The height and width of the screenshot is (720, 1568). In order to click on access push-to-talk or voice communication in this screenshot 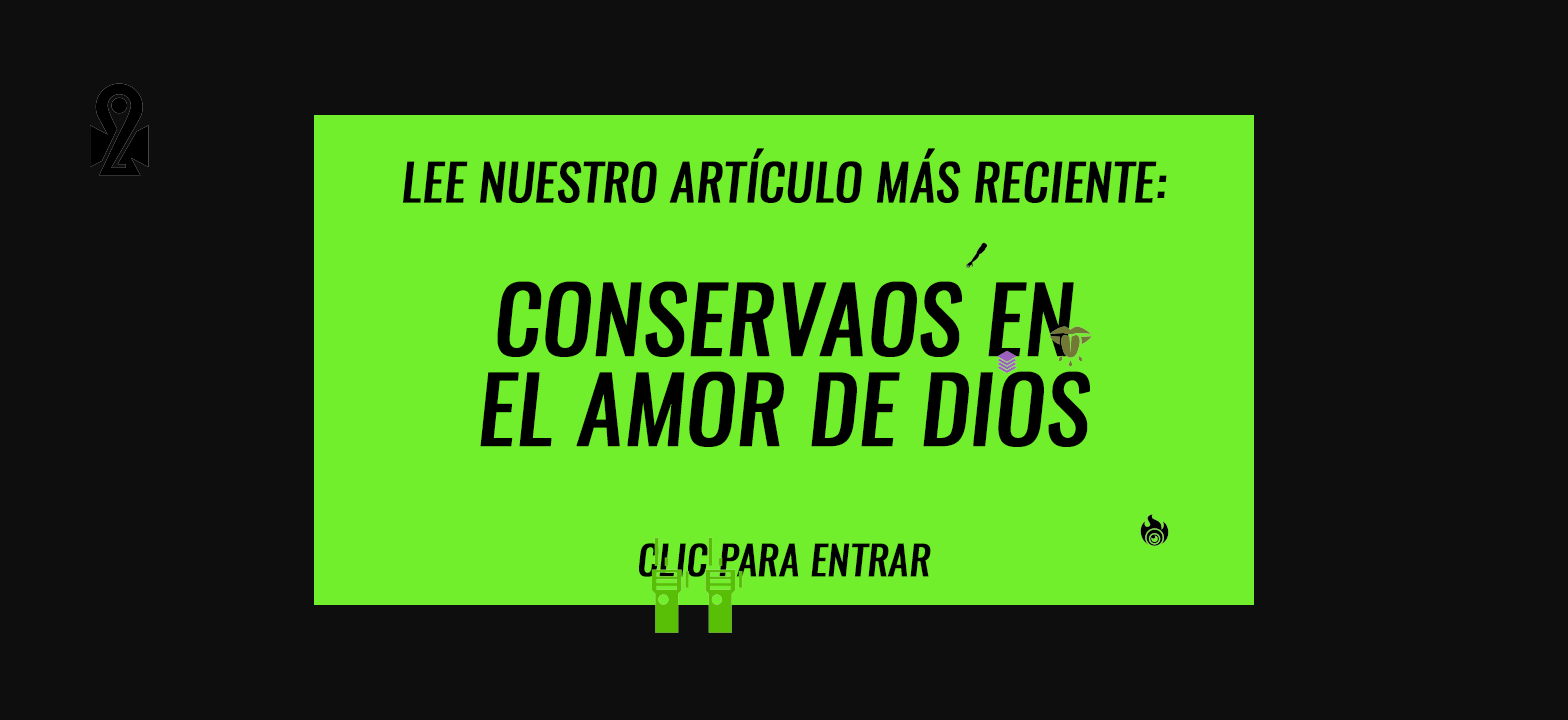, I will do `click(693, 584)`.